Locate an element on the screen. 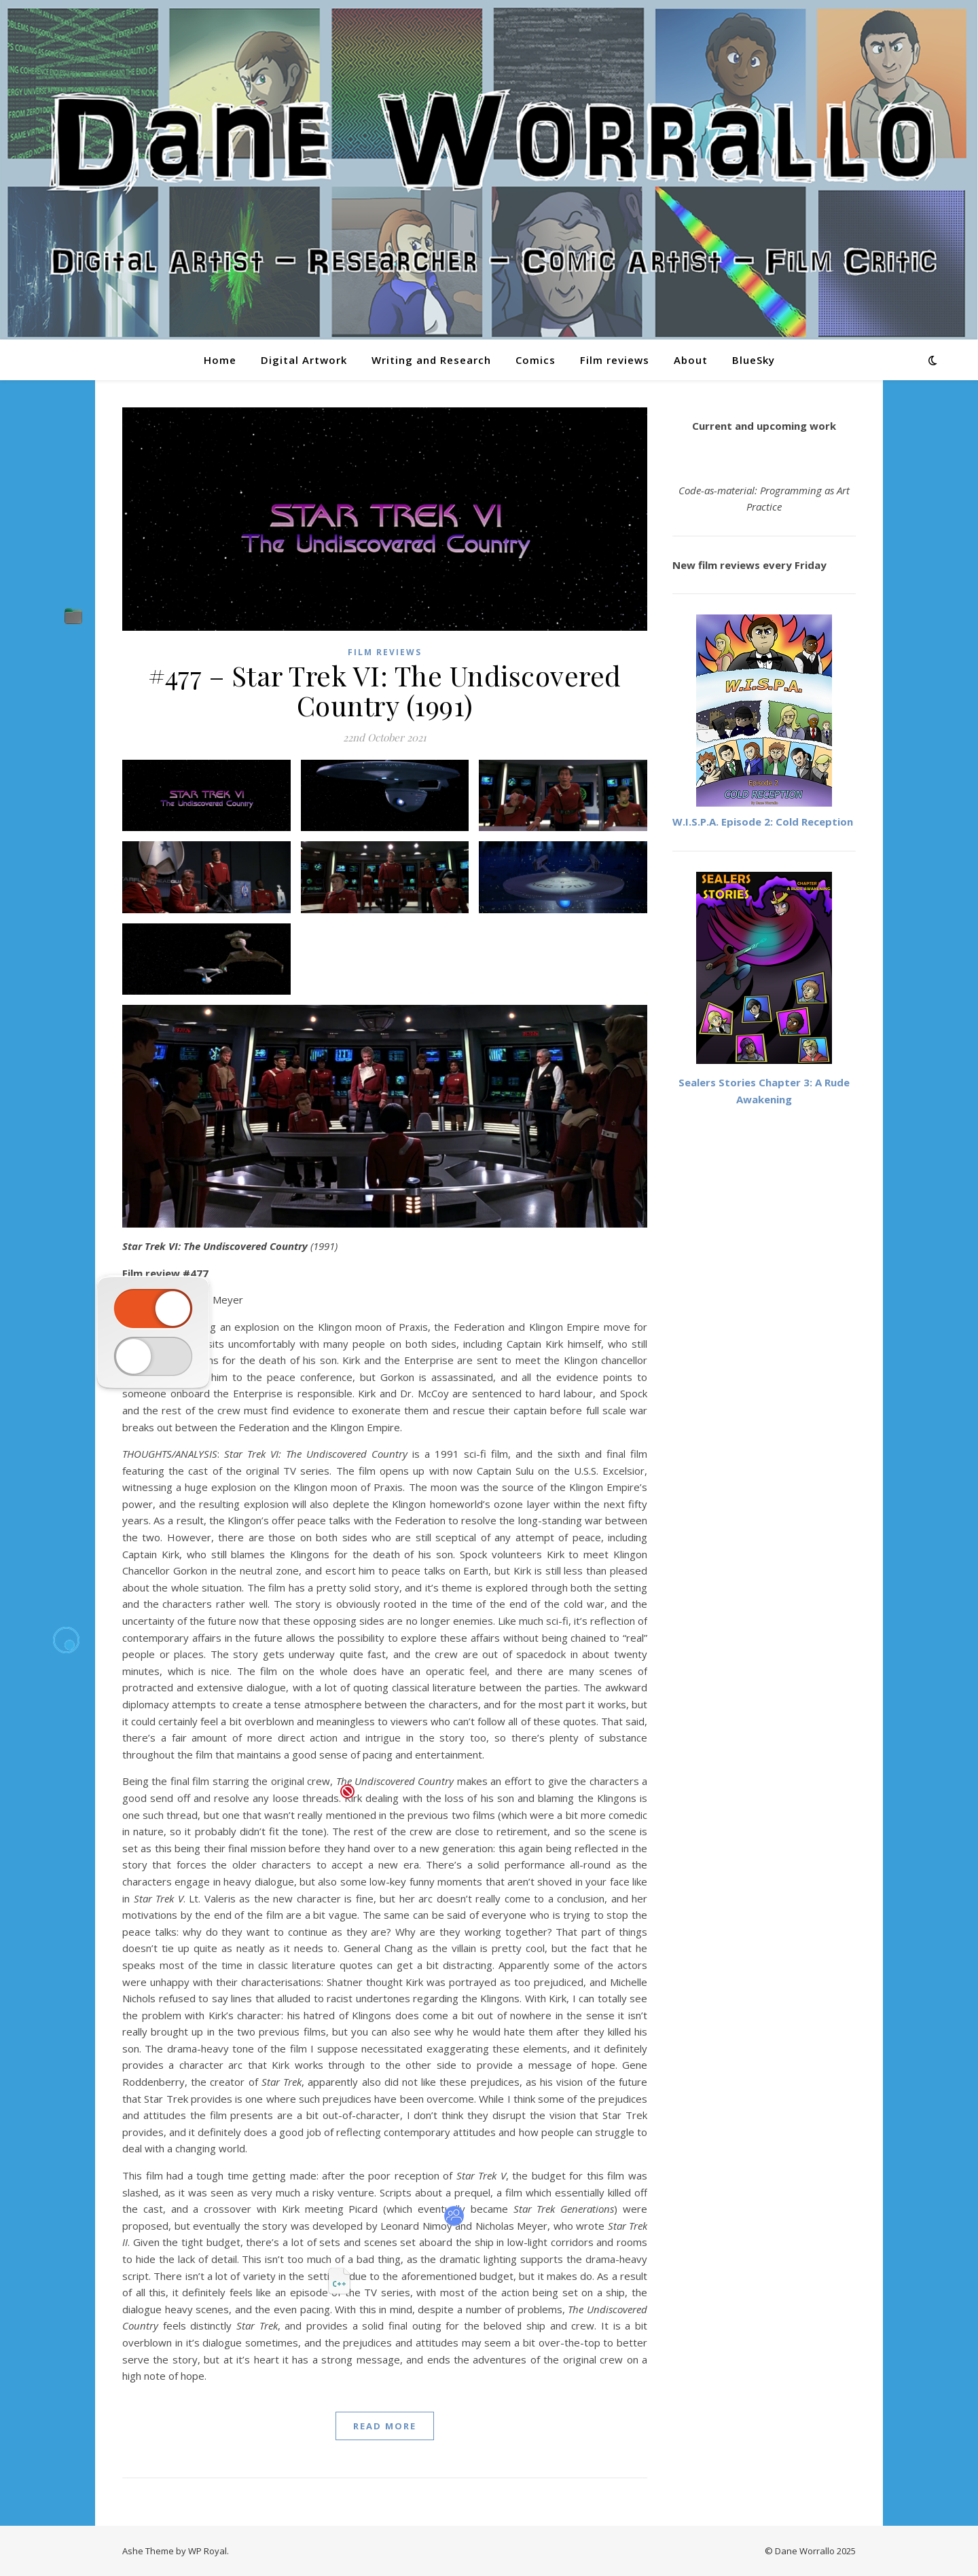 This screenshot has height=2576, width=978. open system tweaks or settings app is located at coordinates (153, 1332).